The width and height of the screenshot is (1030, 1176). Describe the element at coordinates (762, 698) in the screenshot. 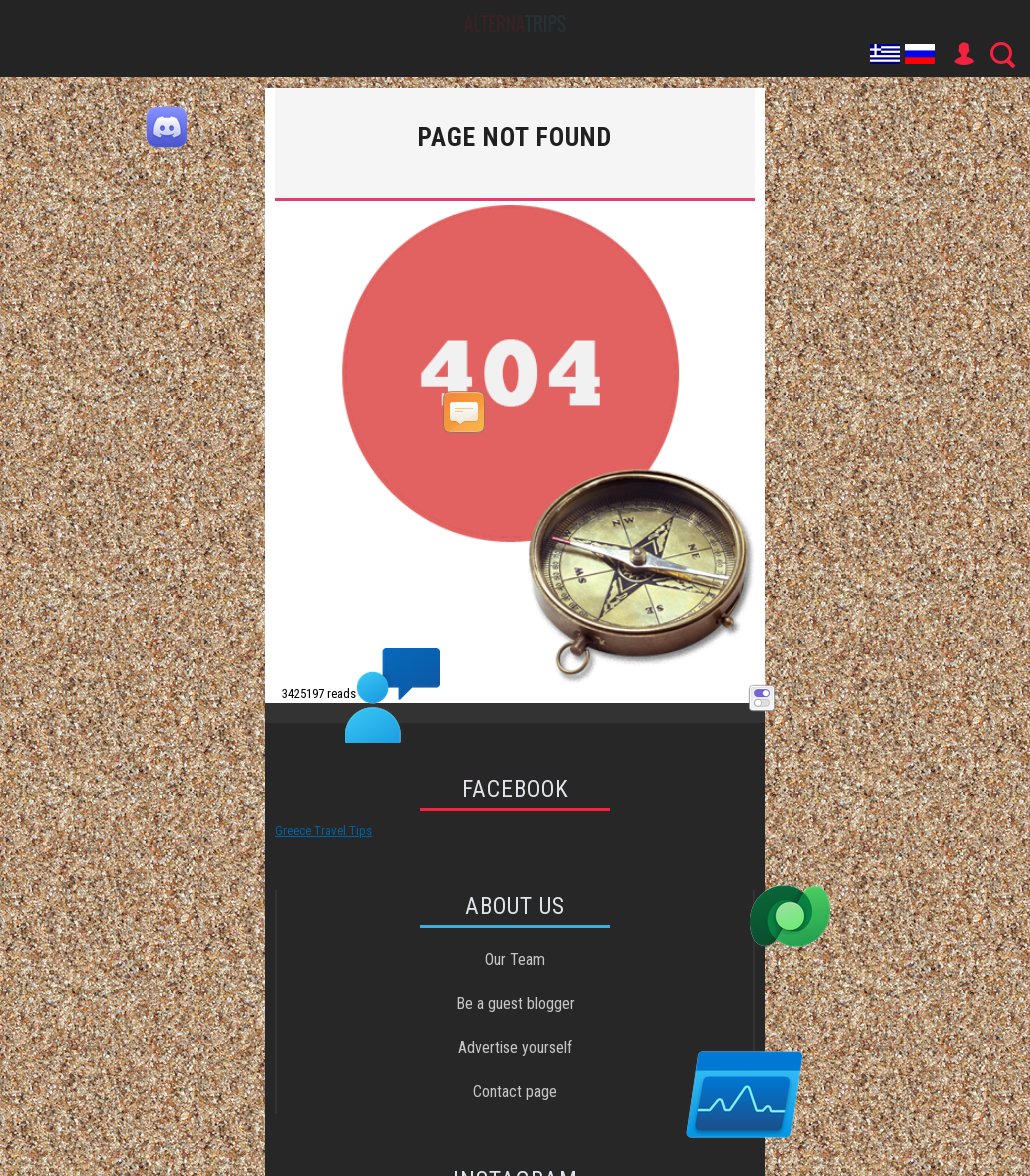

I see `open system tweaks or customization settings` at that location.